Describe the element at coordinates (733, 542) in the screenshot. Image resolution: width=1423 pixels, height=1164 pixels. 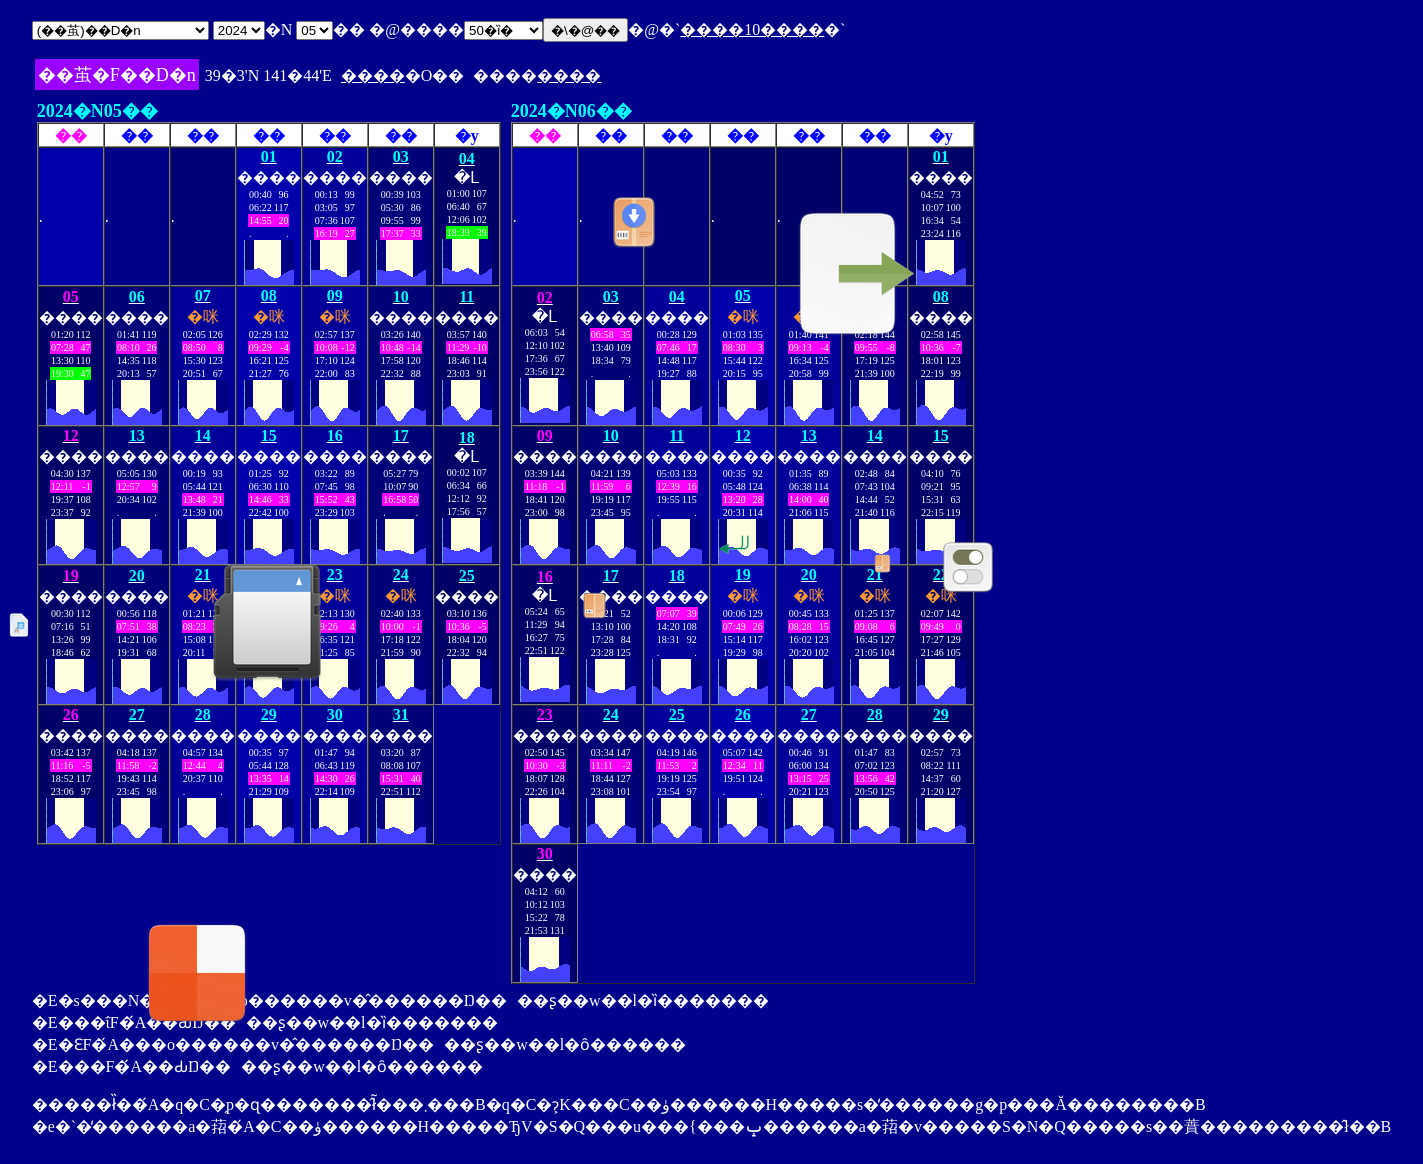
I see `reply to all recipients of an email` at that location.